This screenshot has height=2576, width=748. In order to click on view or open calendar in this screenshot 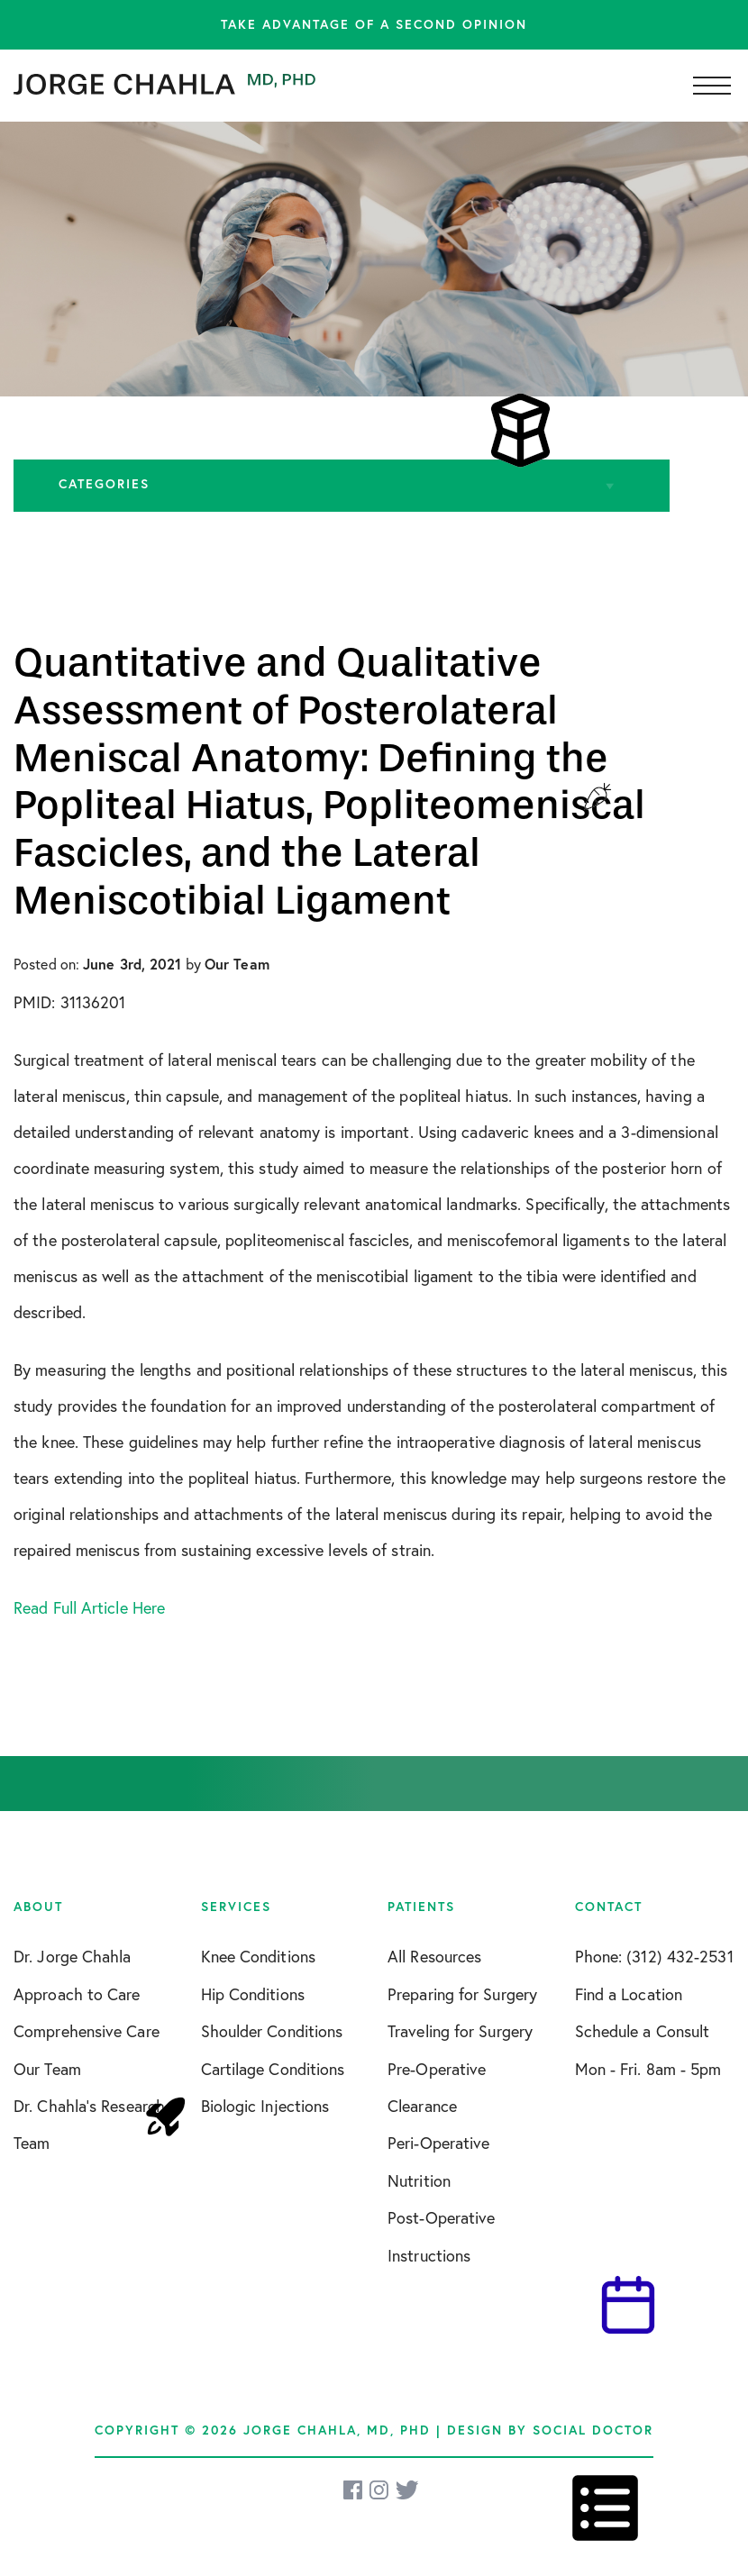, I will do `click(628, 2305)`.